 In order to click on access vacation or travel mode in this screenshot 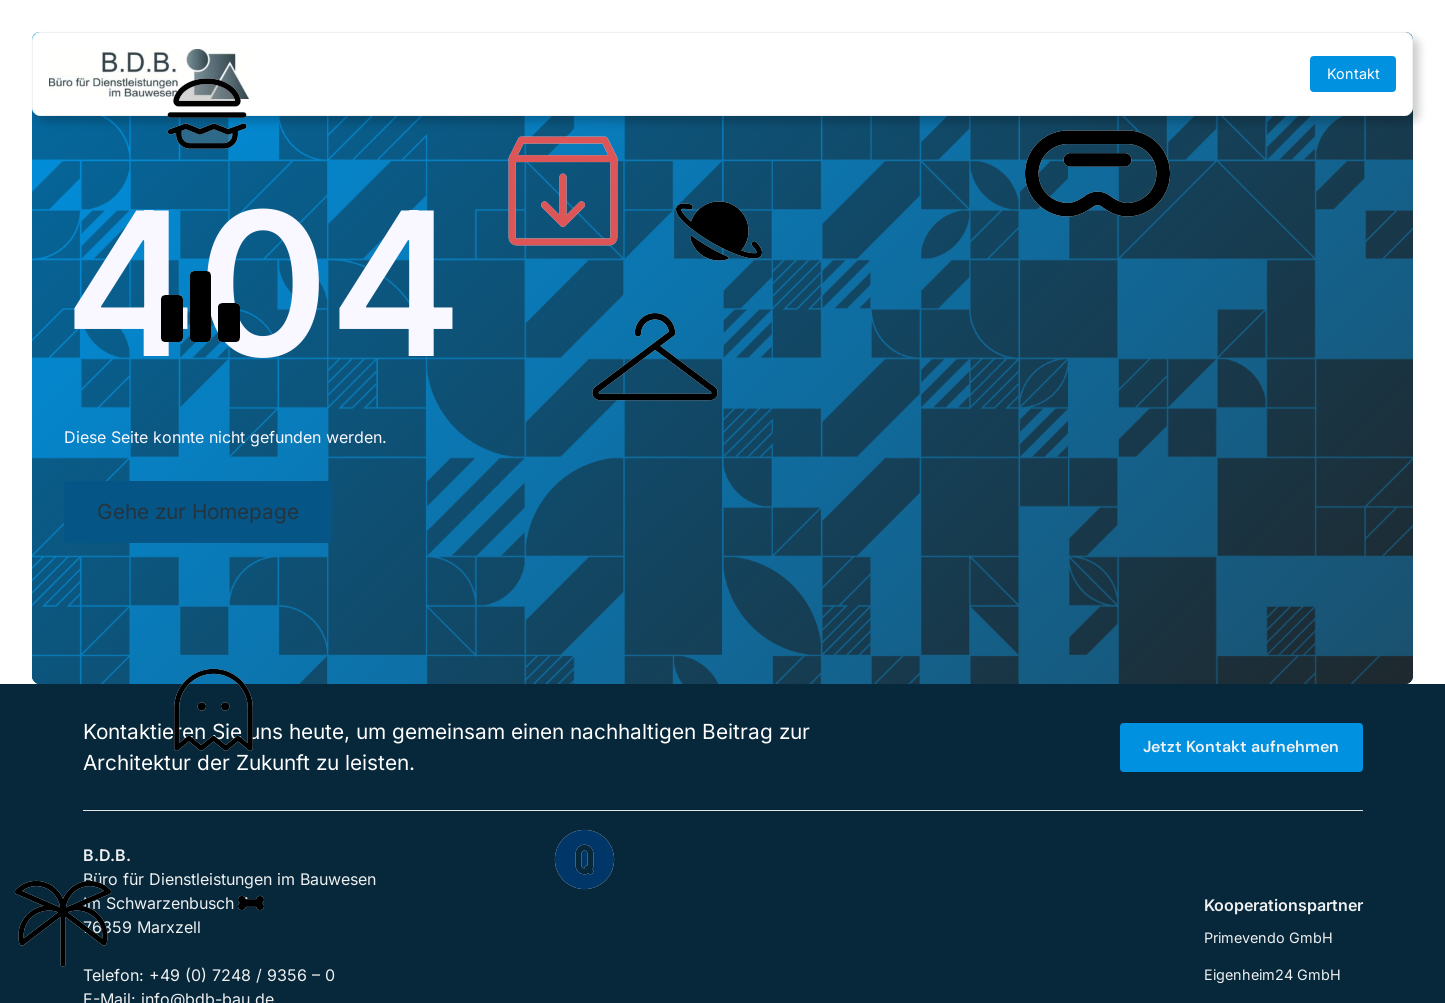, I will do `click(63, 922)`.